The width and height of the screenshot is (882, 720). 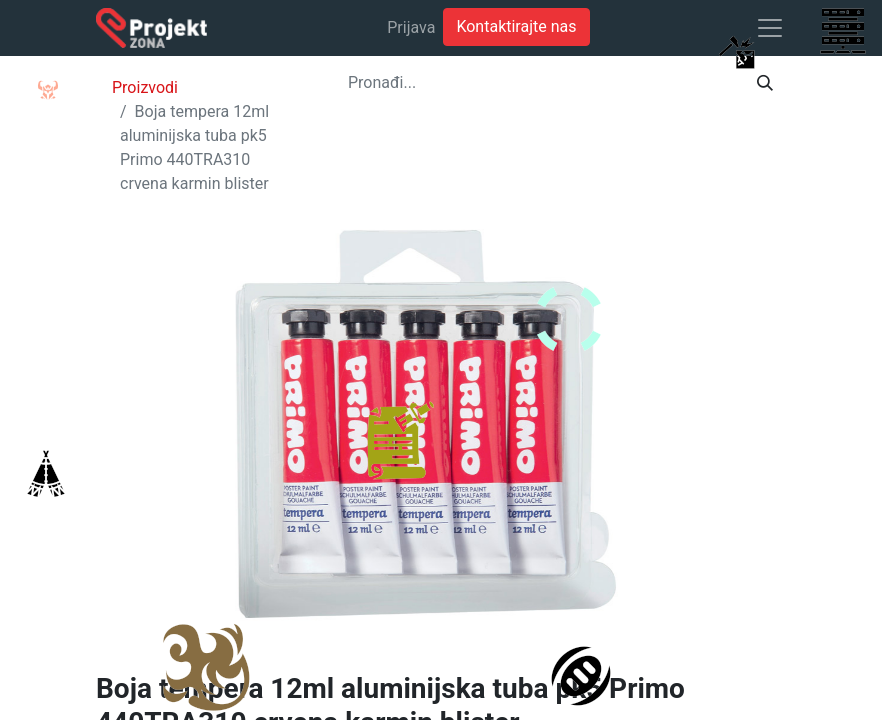 What do you see at coordinates (581, 676) in the screenshot?
I see `abstract logo or brand identity element` at bounding box center [581, 676].